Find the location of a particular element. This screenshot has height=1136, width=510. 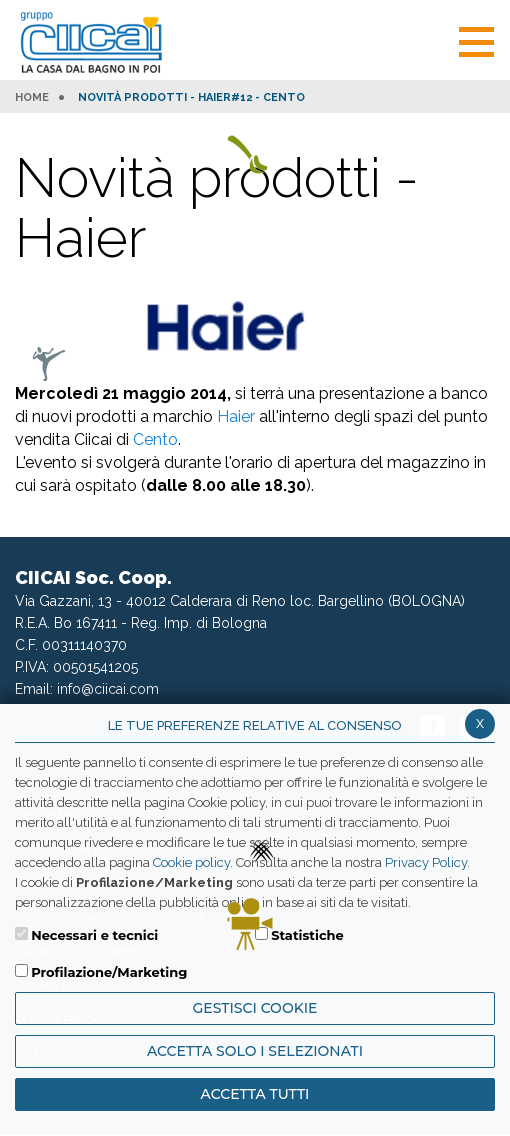

access video or movie content is located at coordinates (250, 922).